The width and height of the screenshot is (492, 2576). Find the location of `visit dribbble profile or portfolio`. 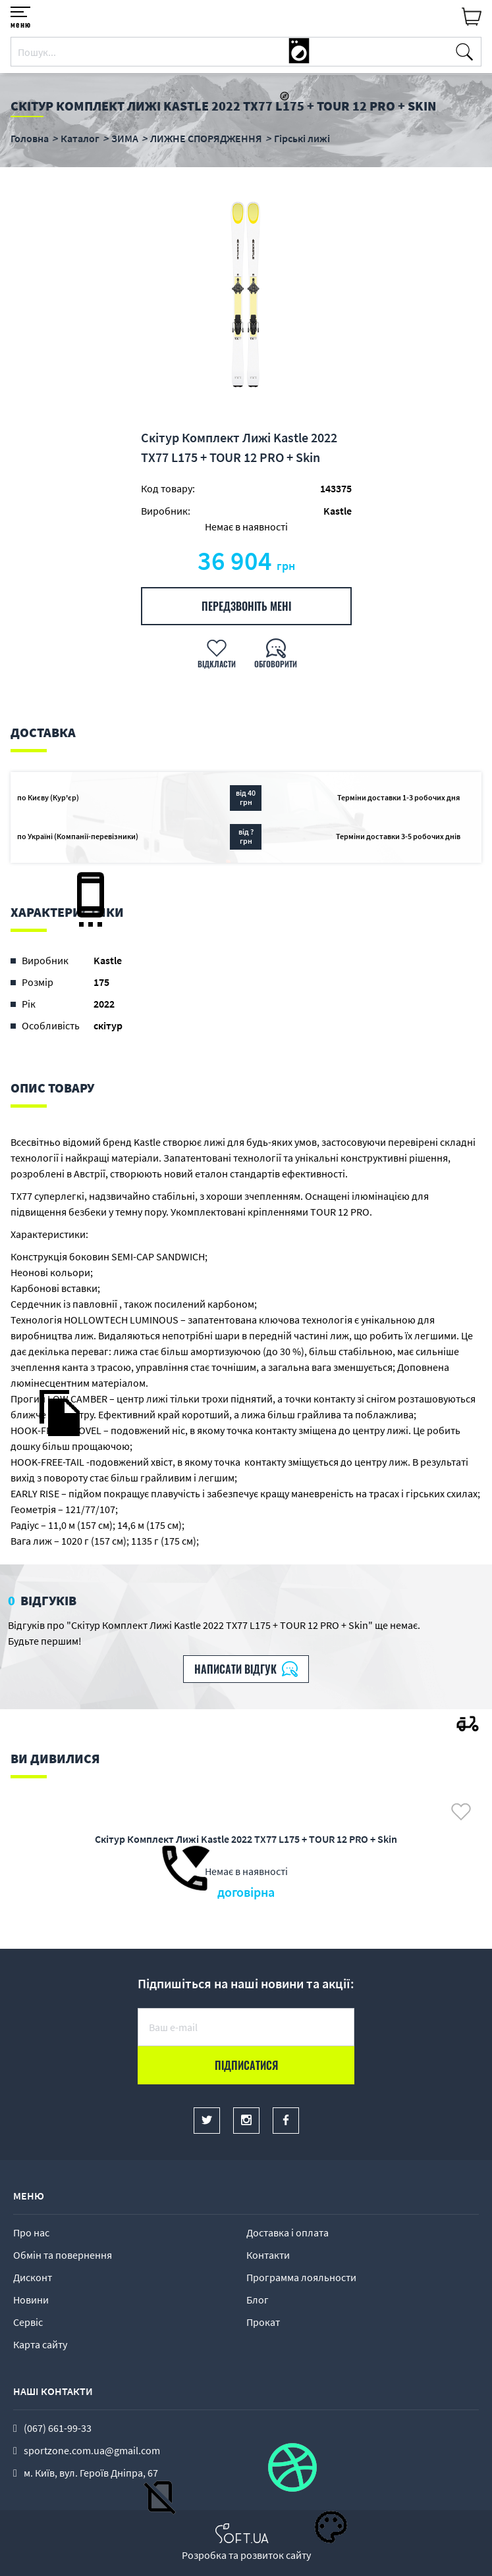

visit dribbble profile or portfolio is located at coordinates (292, 2467).